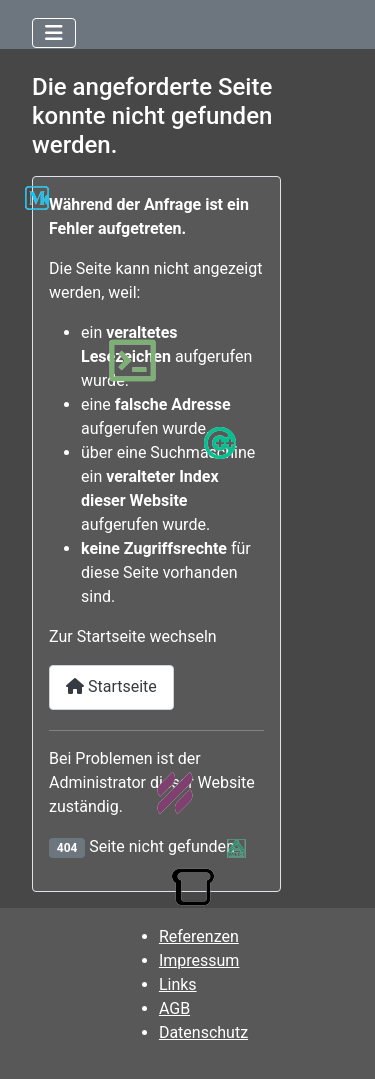 The image size is (375, 1079). What do you see at coordinates (37, 198) in the screenshot?
I see `open the Medium app` at bounding box center [37, 198].